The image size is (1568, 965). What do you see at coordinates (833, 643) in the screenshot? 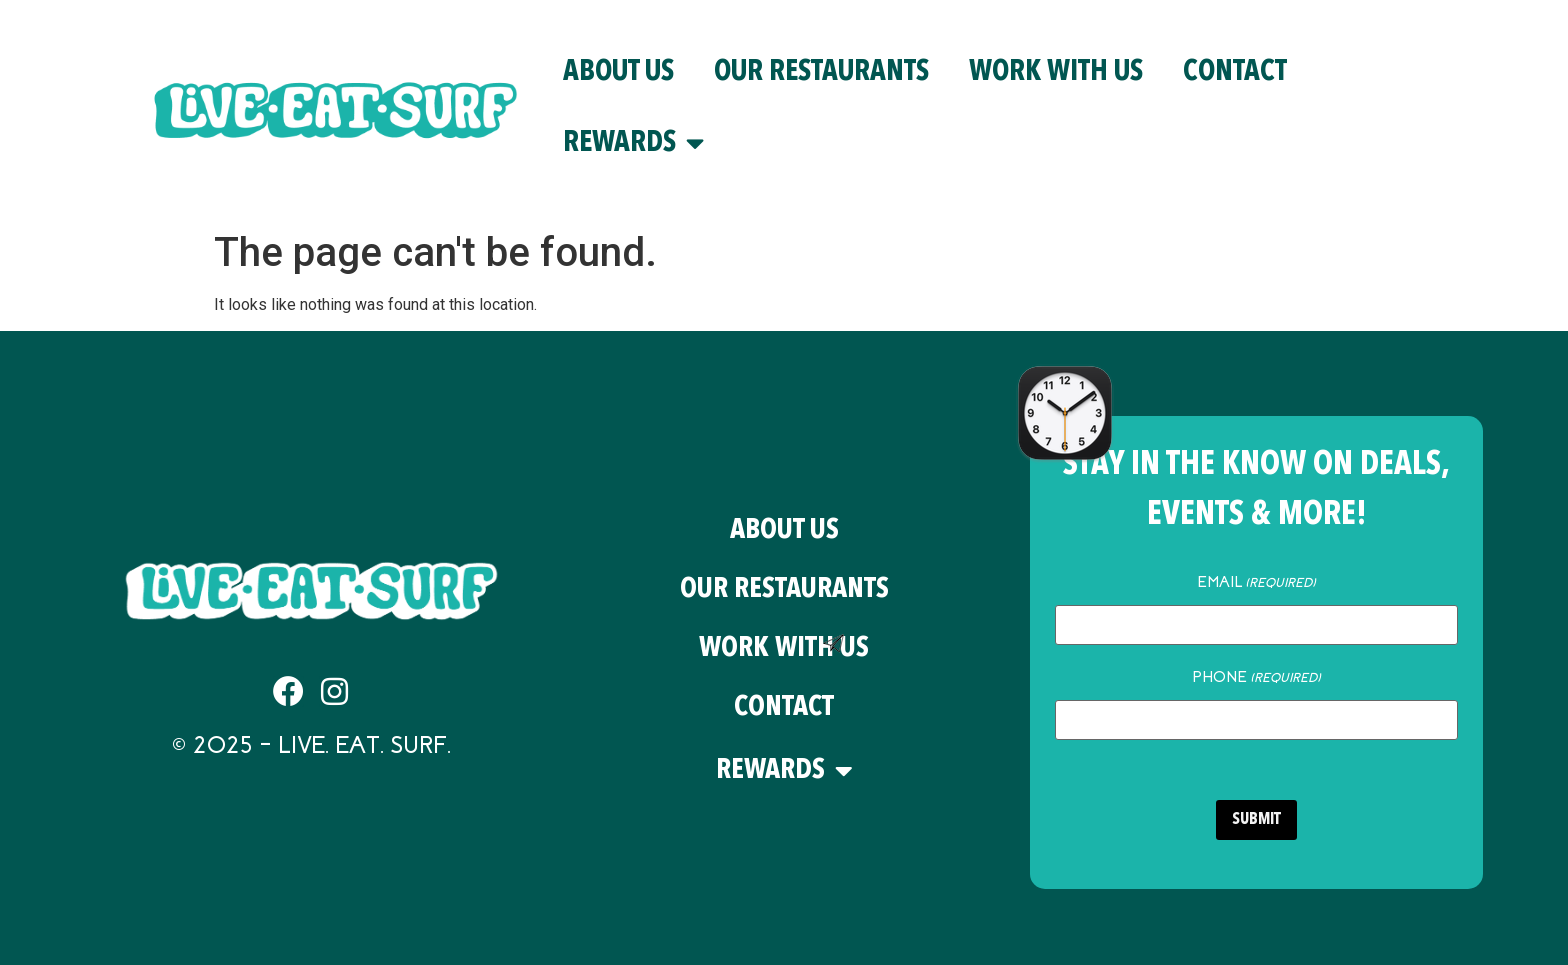
I see `view sent messages folder` at bounding box center [833, 643].